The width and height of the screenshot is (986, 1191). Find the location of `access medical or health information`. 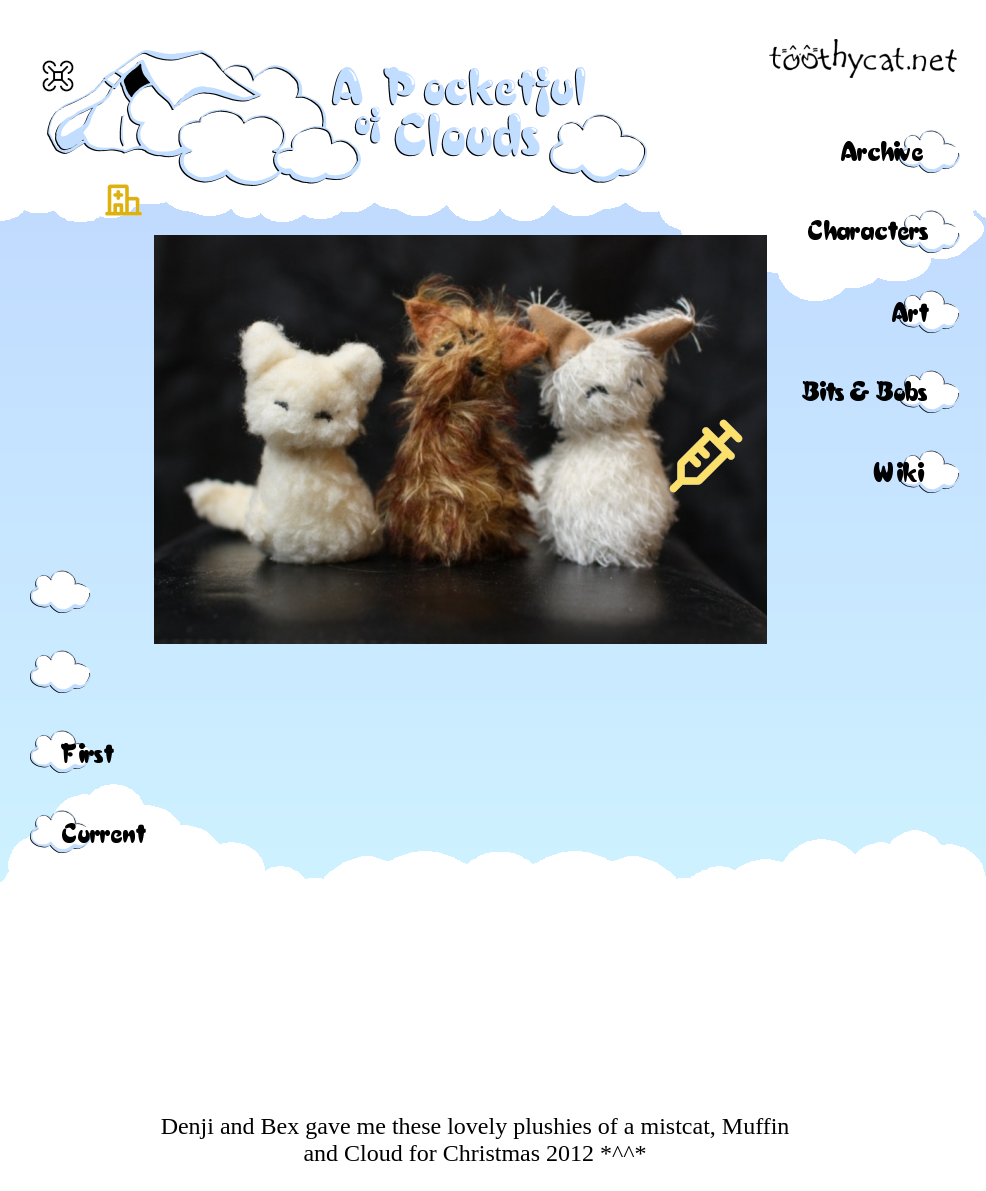

access medical or health information is located at coordinates (706, 456).